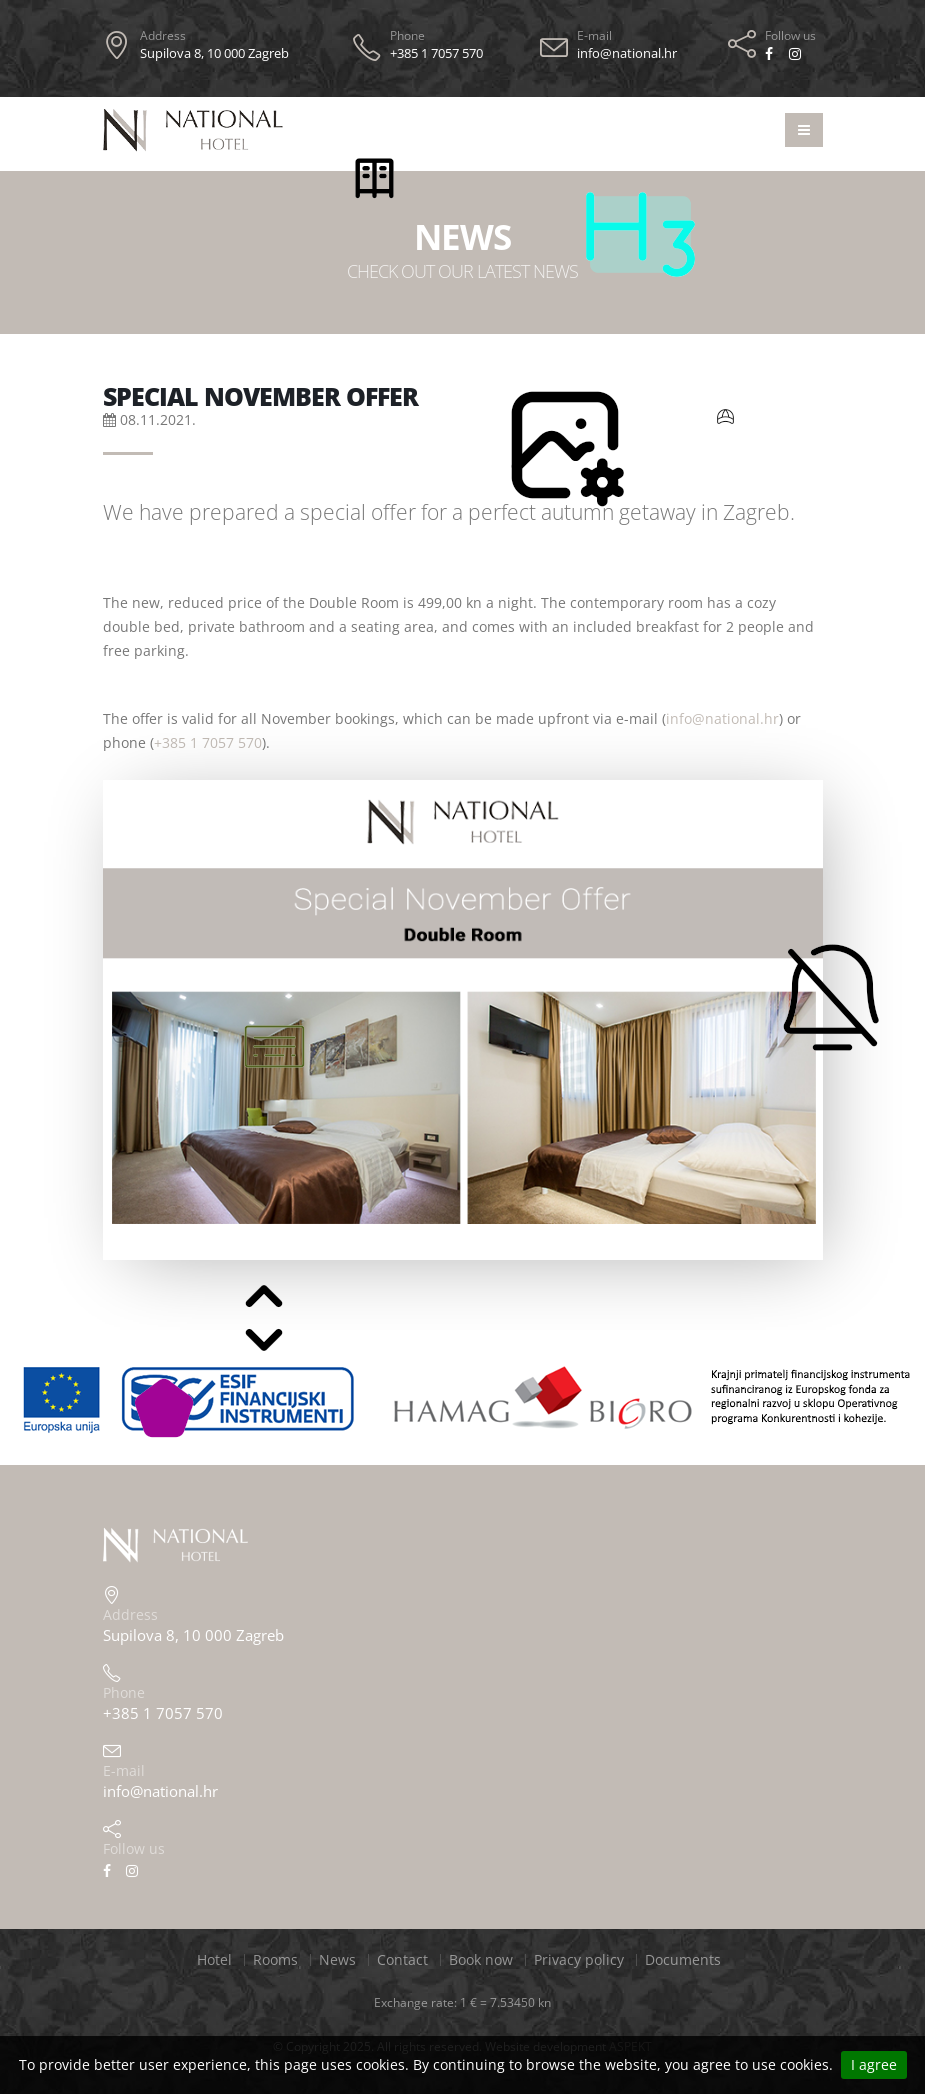  I want to click on expand or collapse a dropdown menu, so click(264, 1318).